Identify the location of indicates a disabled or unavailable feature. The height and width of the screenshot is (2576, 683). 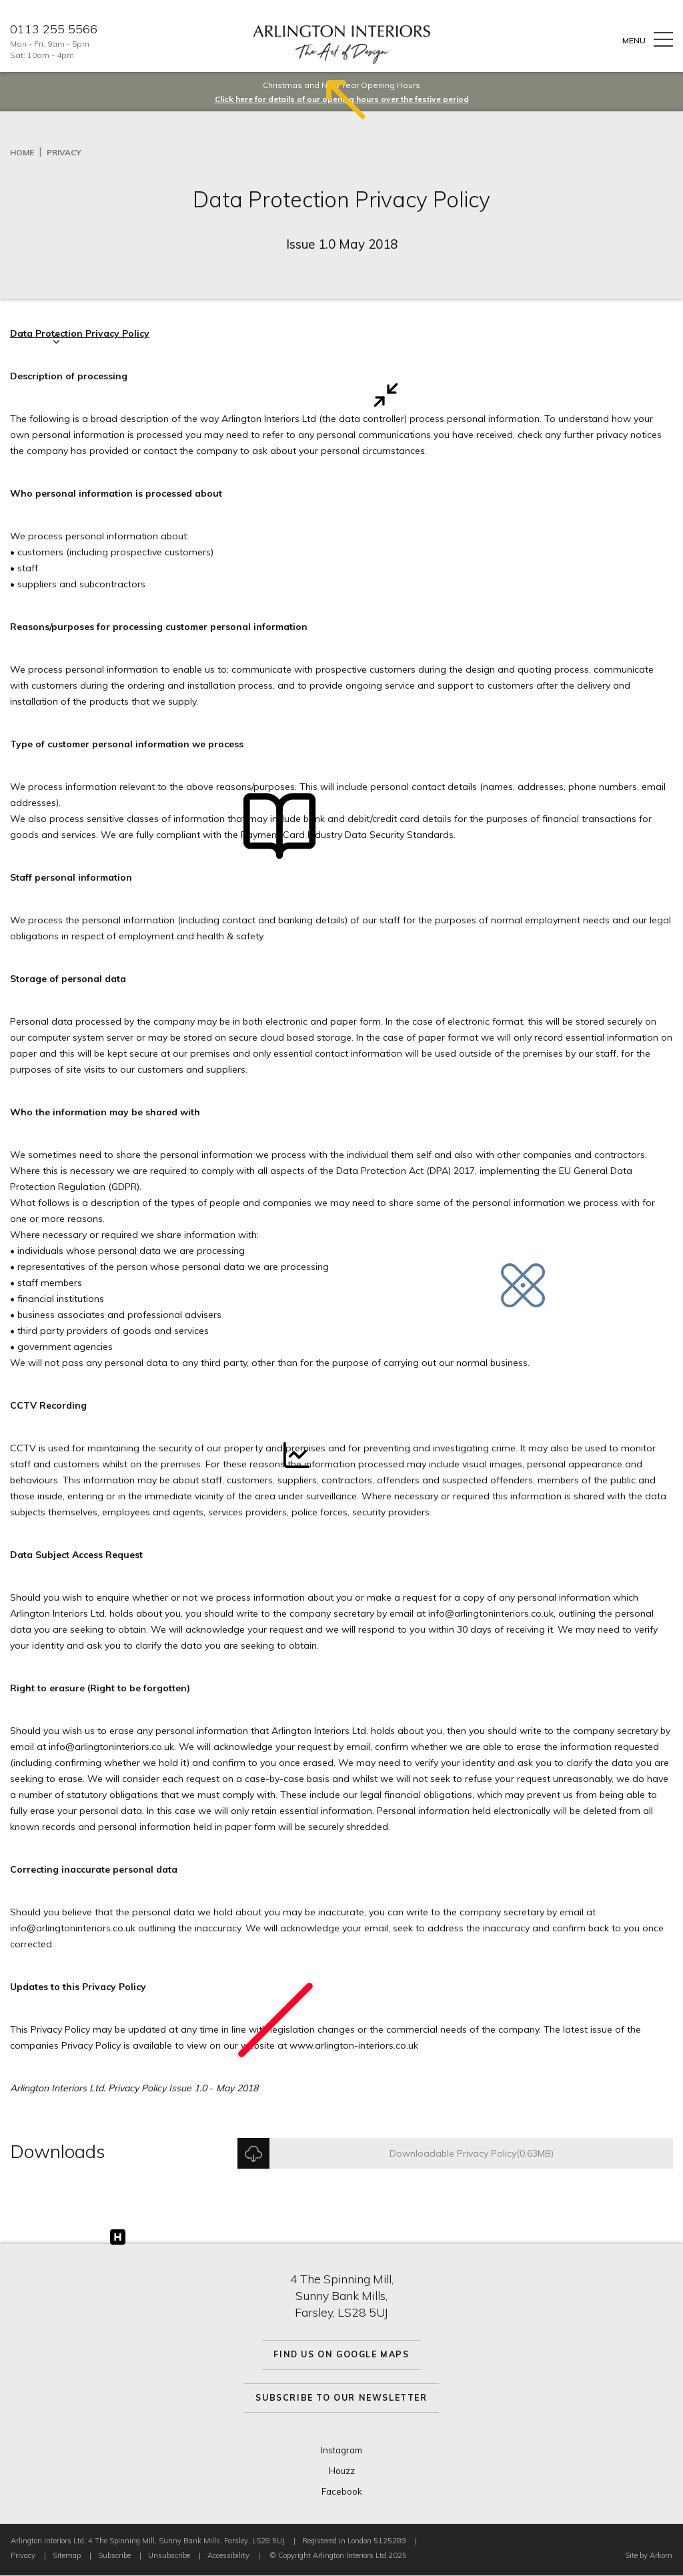
(275, 2020).